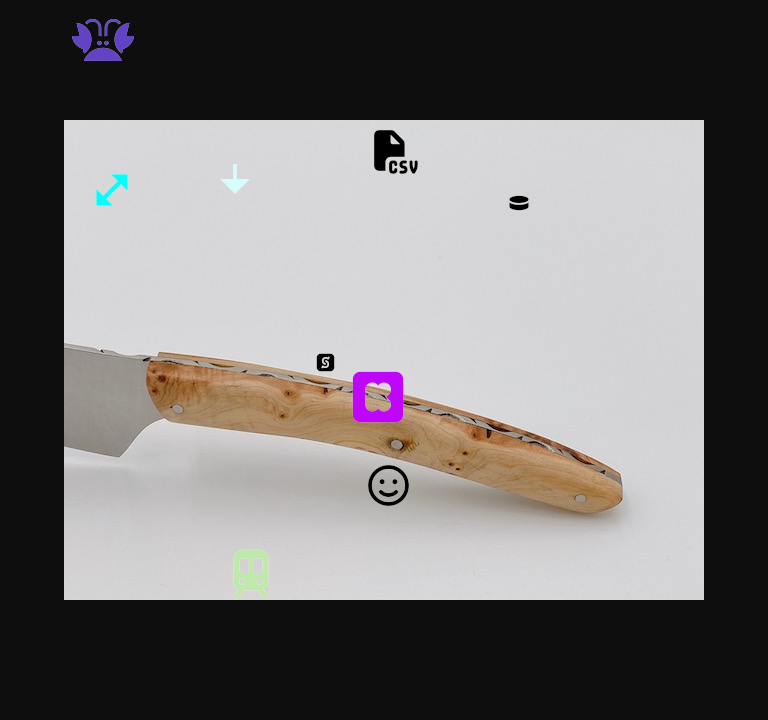 This screenshot has width=768, height=720. Describe the element at coordinates (378, 397) in the screenshot. I see `visit kickstarter website or app` at that location.